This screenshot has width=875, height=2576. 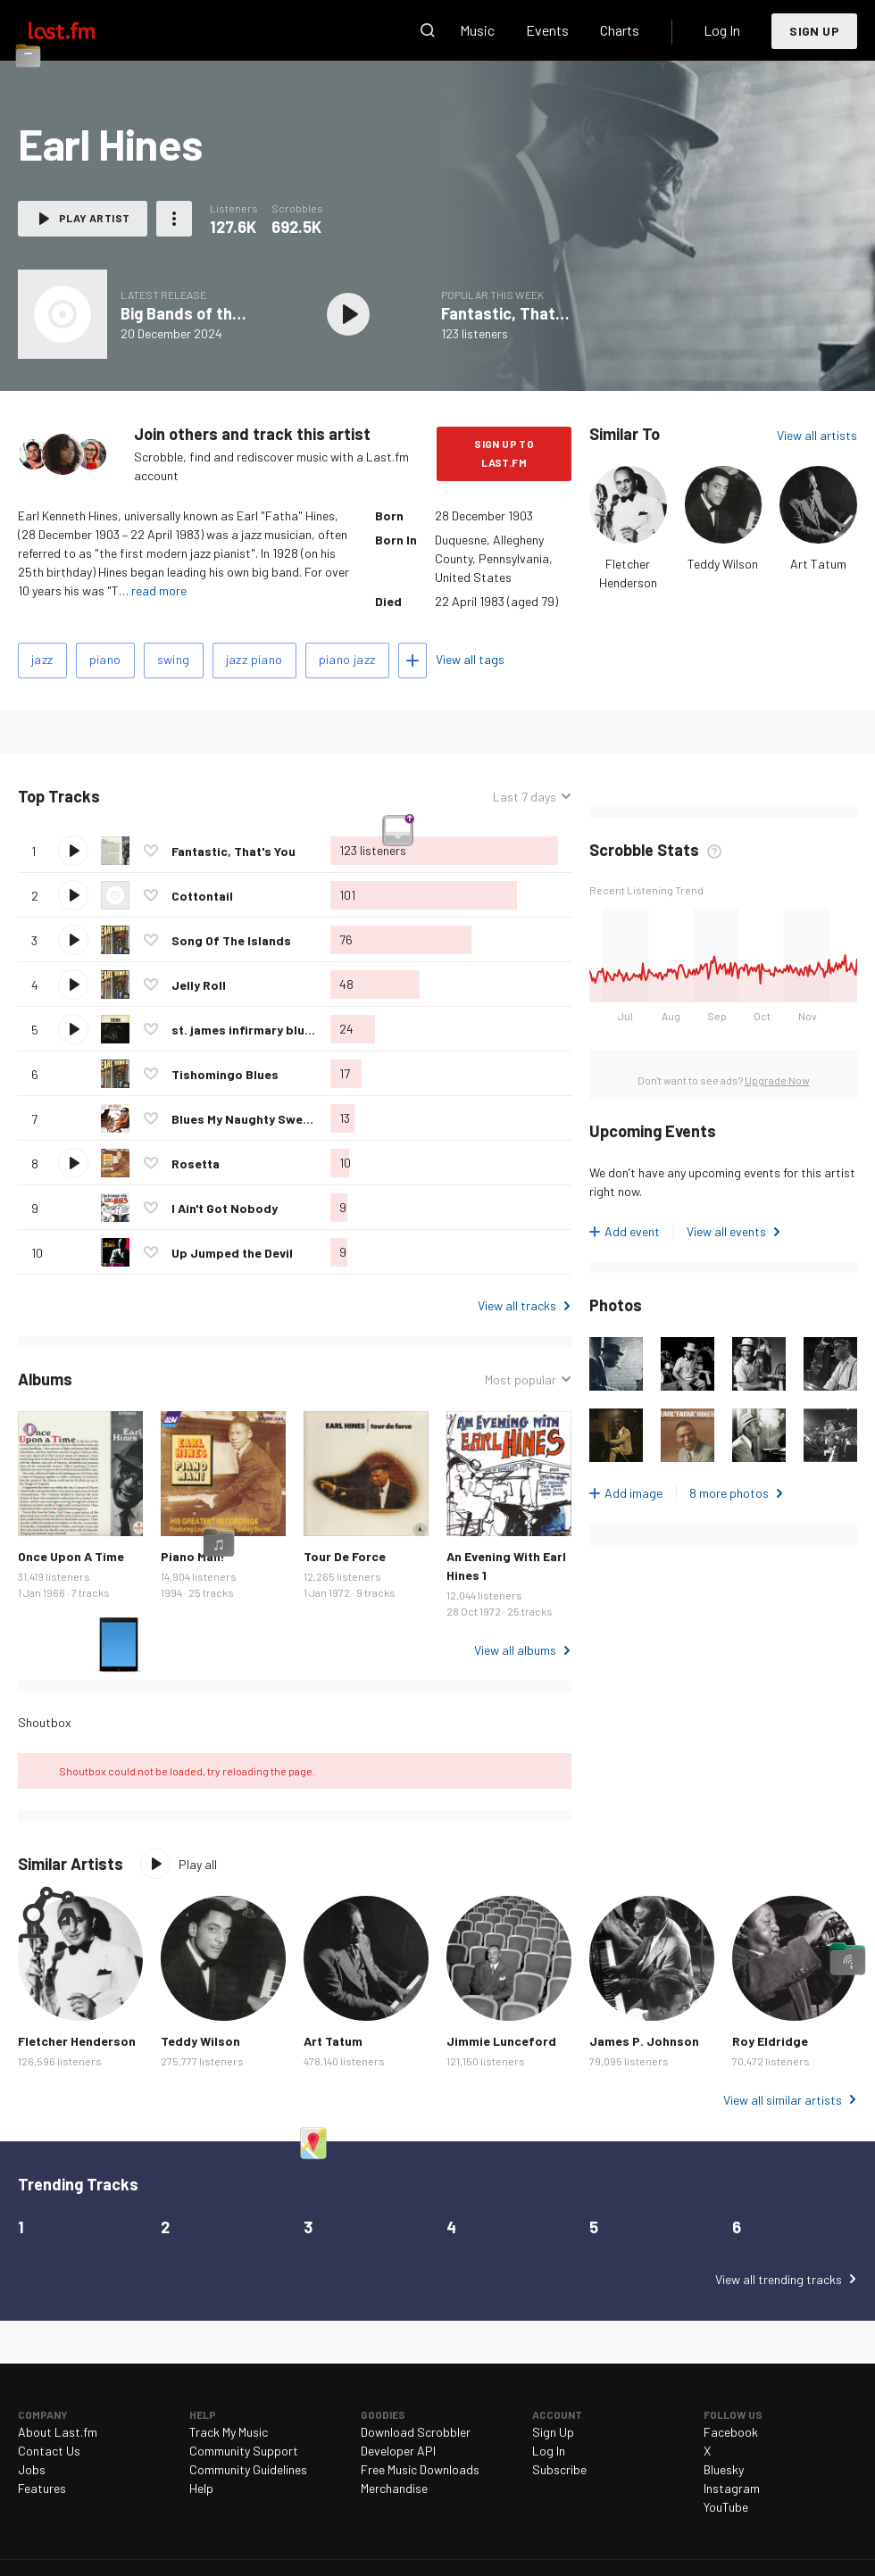 I want to click on open the file manager, so click(x=28, y=55).